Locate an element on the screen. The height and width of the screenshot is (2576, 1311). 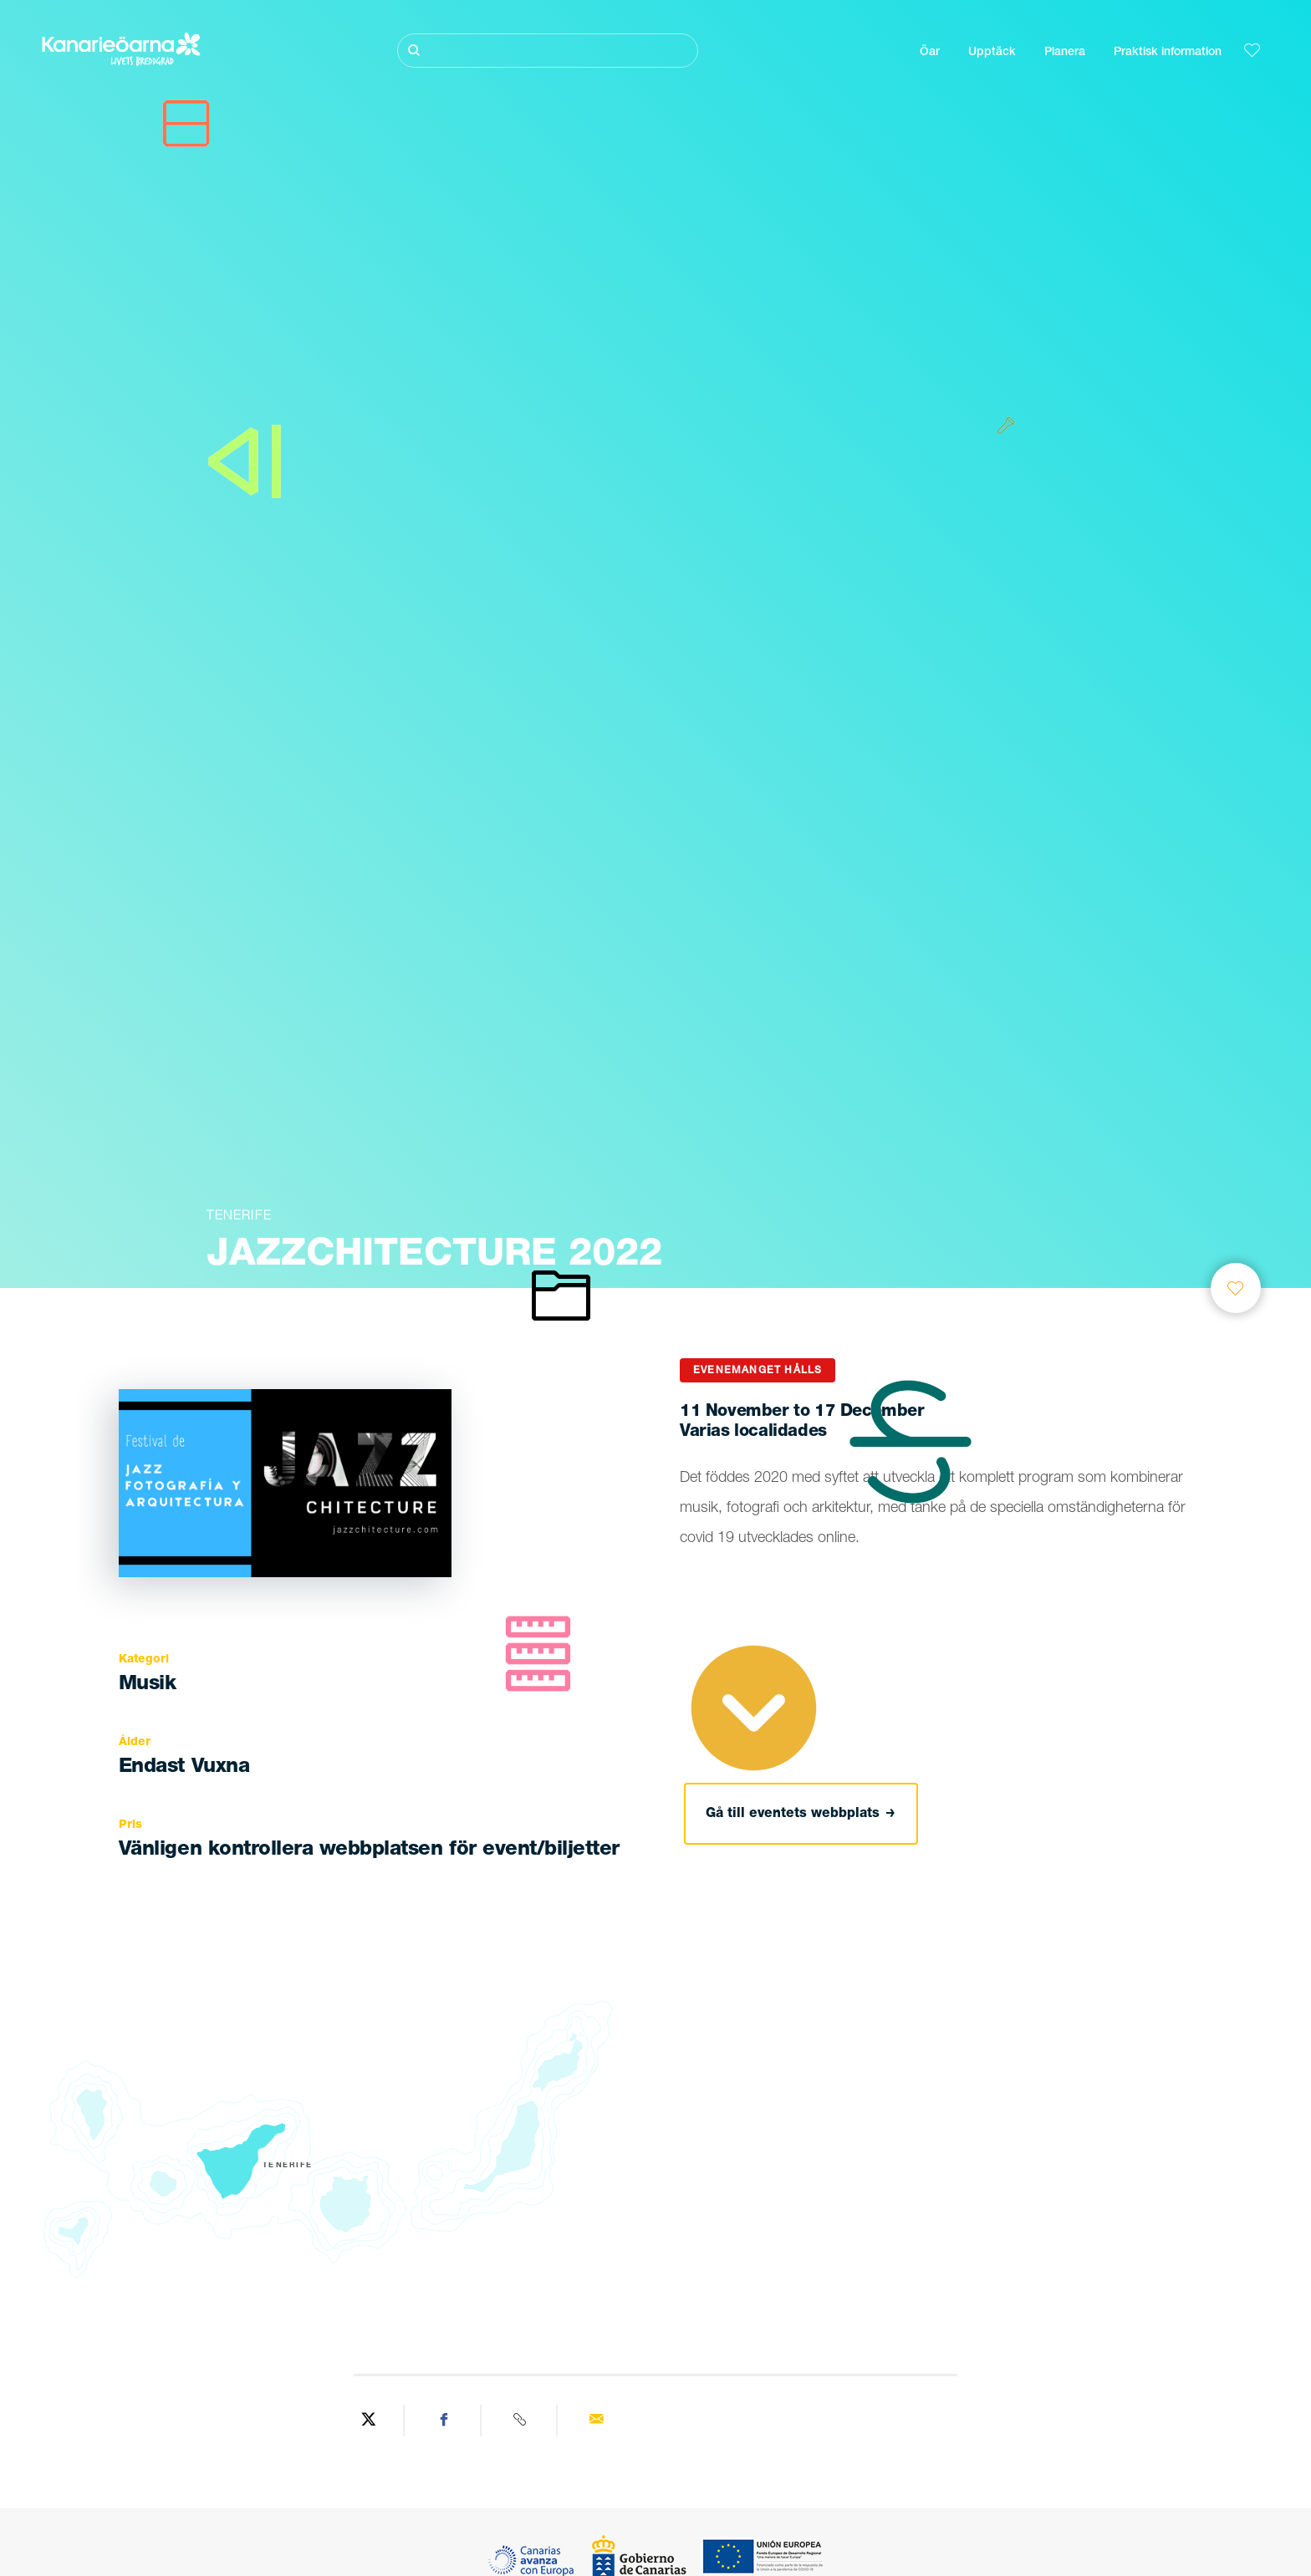
expand to show more content is located at coordinates (753, 1708).